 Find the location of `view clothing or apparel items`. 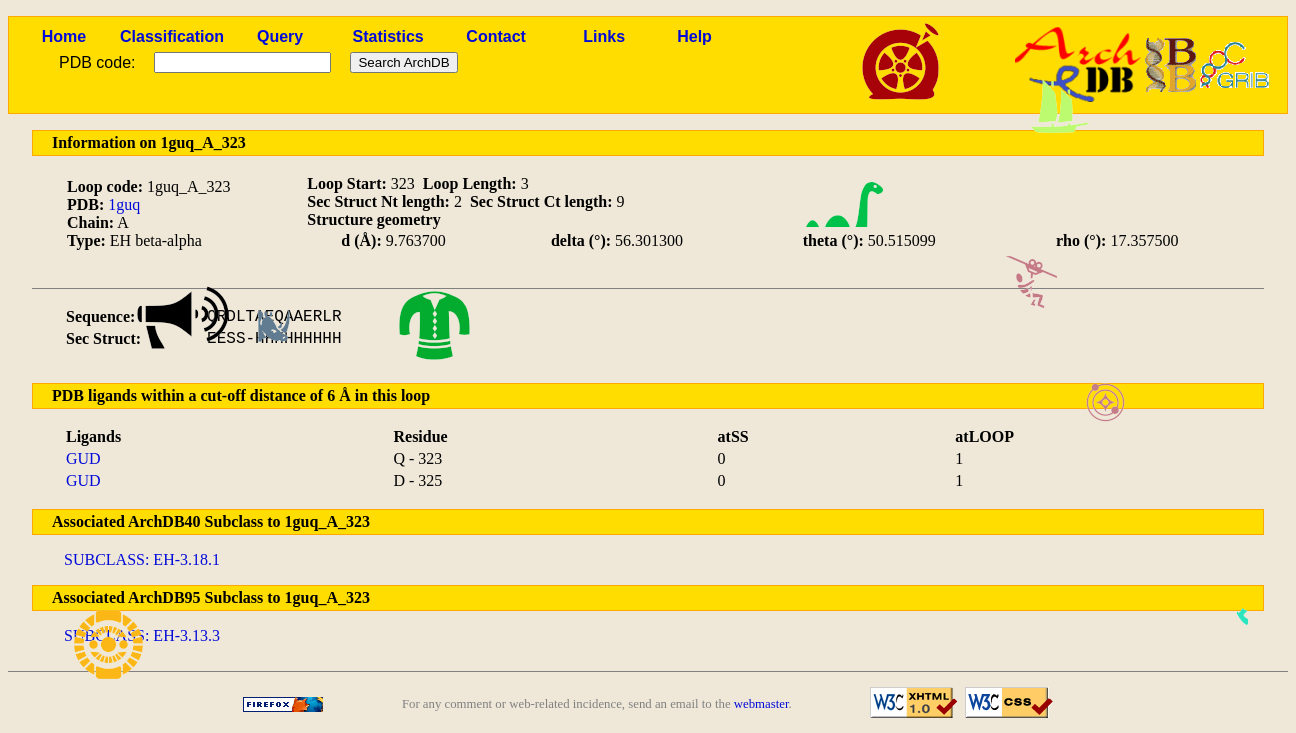

view clothing or apparel items is located at coordinates (434, 325).